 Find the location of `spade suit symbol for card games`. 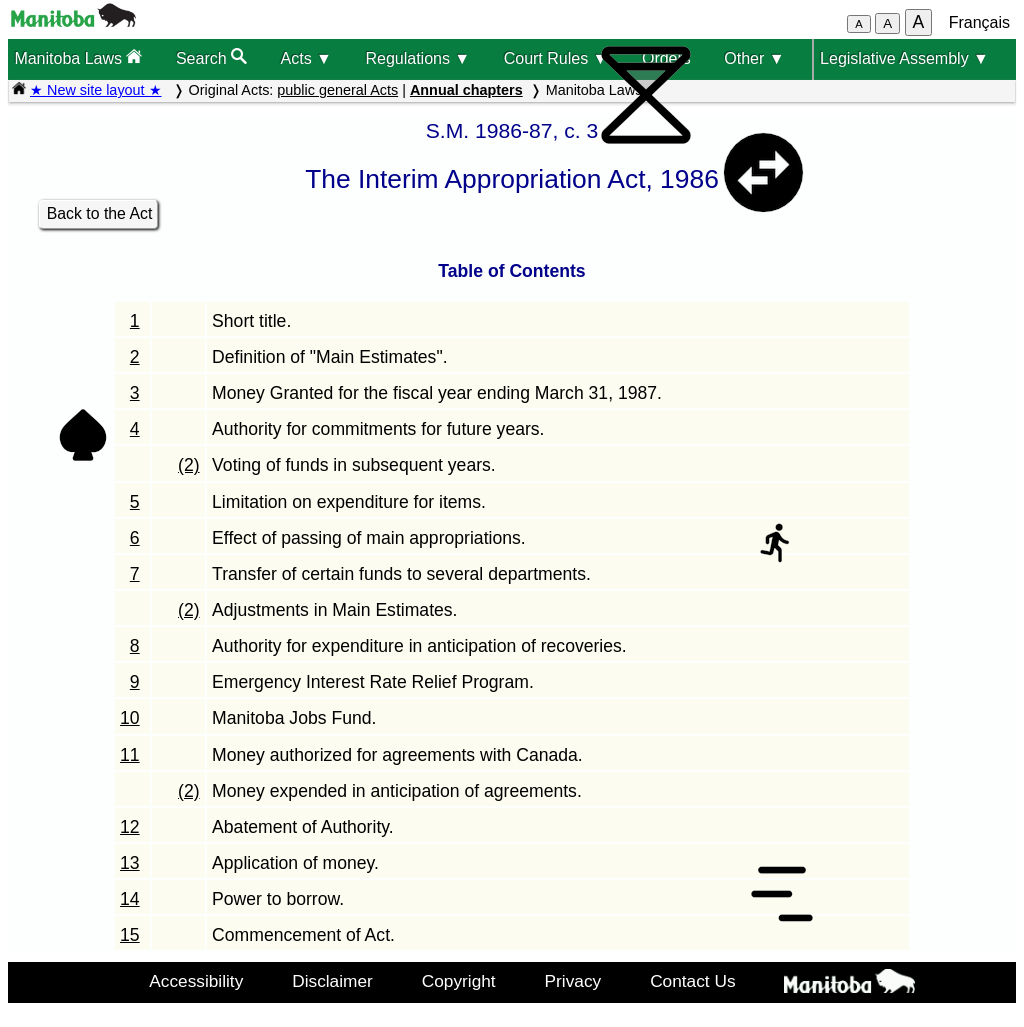

spade suit symbol for card games is located at coordinates (83, 435).